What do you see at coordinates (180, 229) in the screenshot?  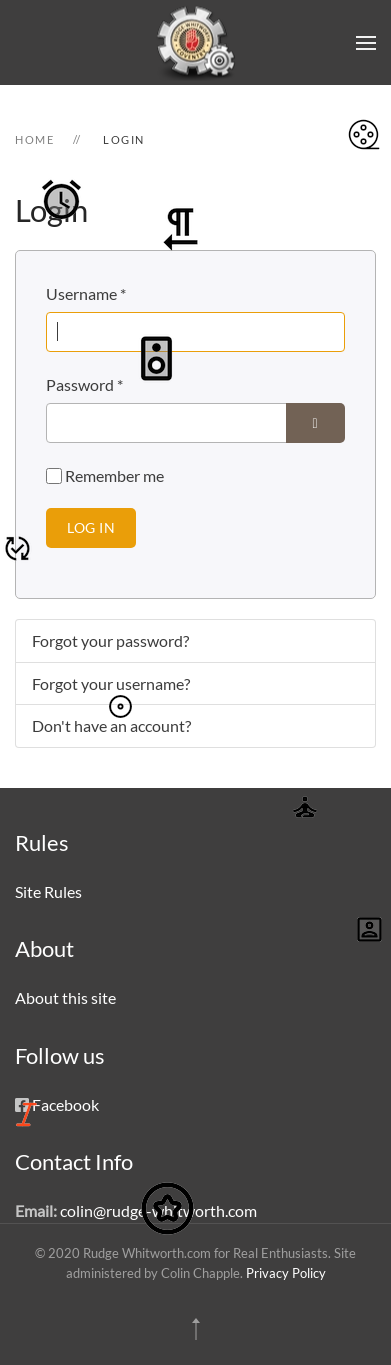 I see `switch text direction to right-to-left` at bounding box center [180, 229].